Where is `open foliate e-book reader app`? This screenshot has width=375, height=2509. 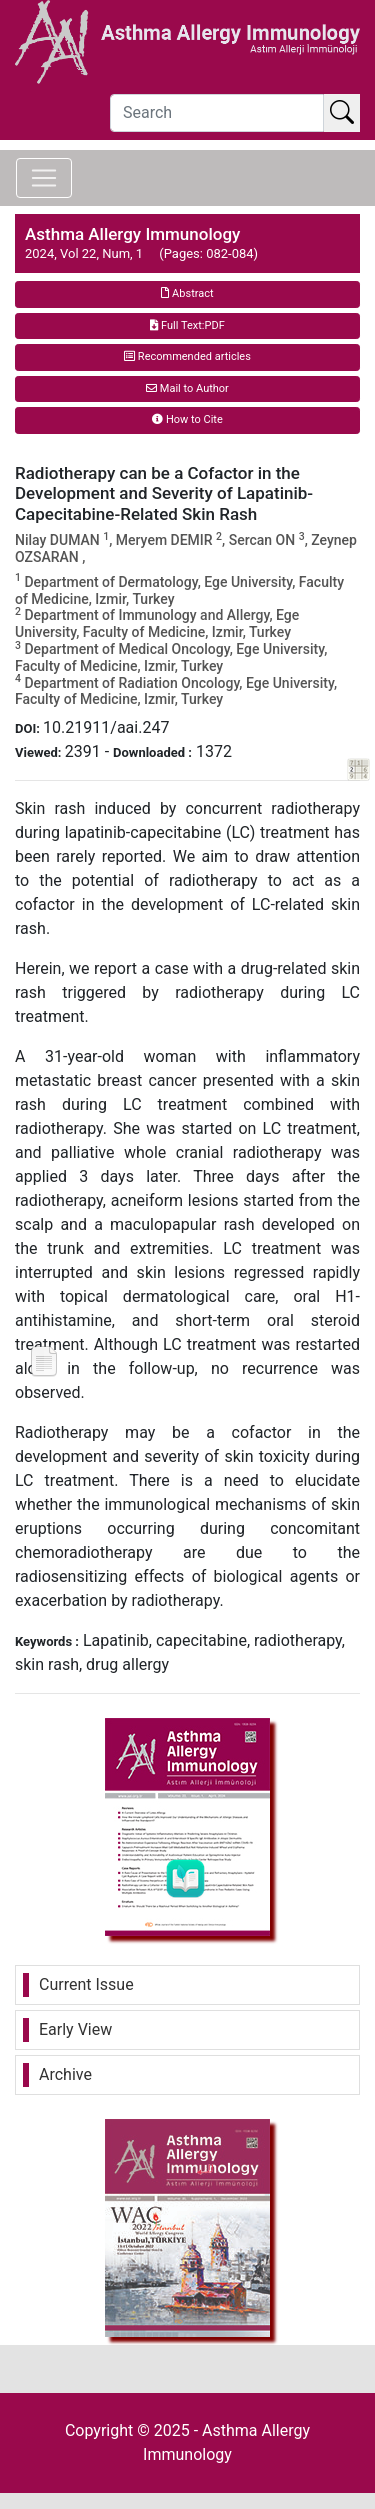
open foliate e-book reader app is located at coordinates (185, 1878).